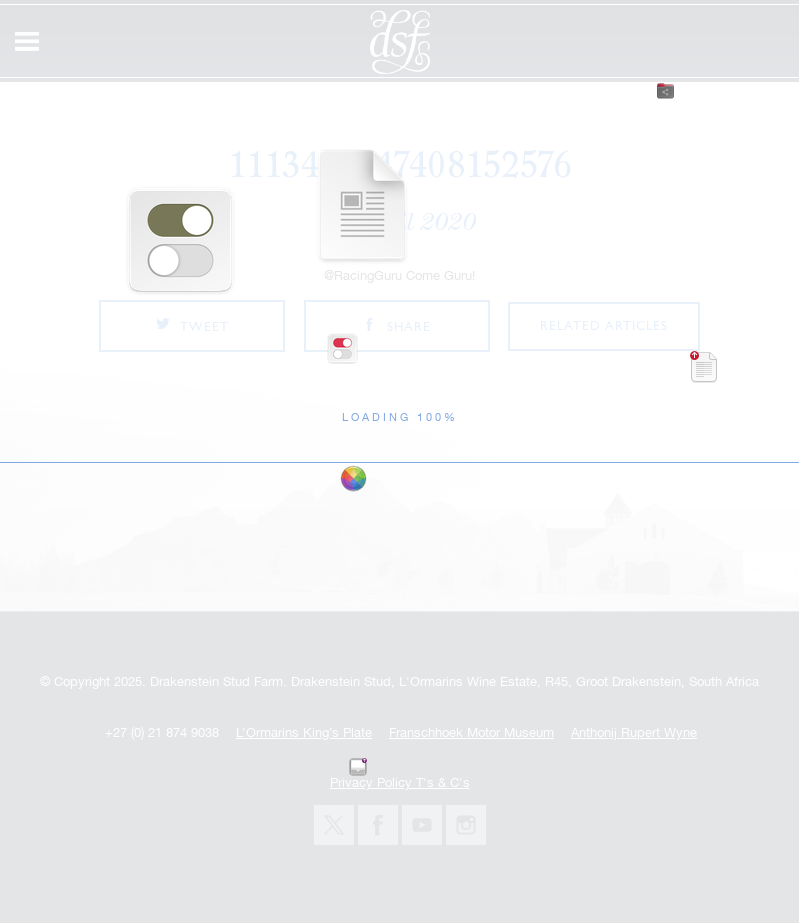 Image resolution: width=799 pixels, height=923 pixels. What do you see at coordinates (353, 478) in the screenshot?
I see `open color picker tool` at bounding box center [353, 478].